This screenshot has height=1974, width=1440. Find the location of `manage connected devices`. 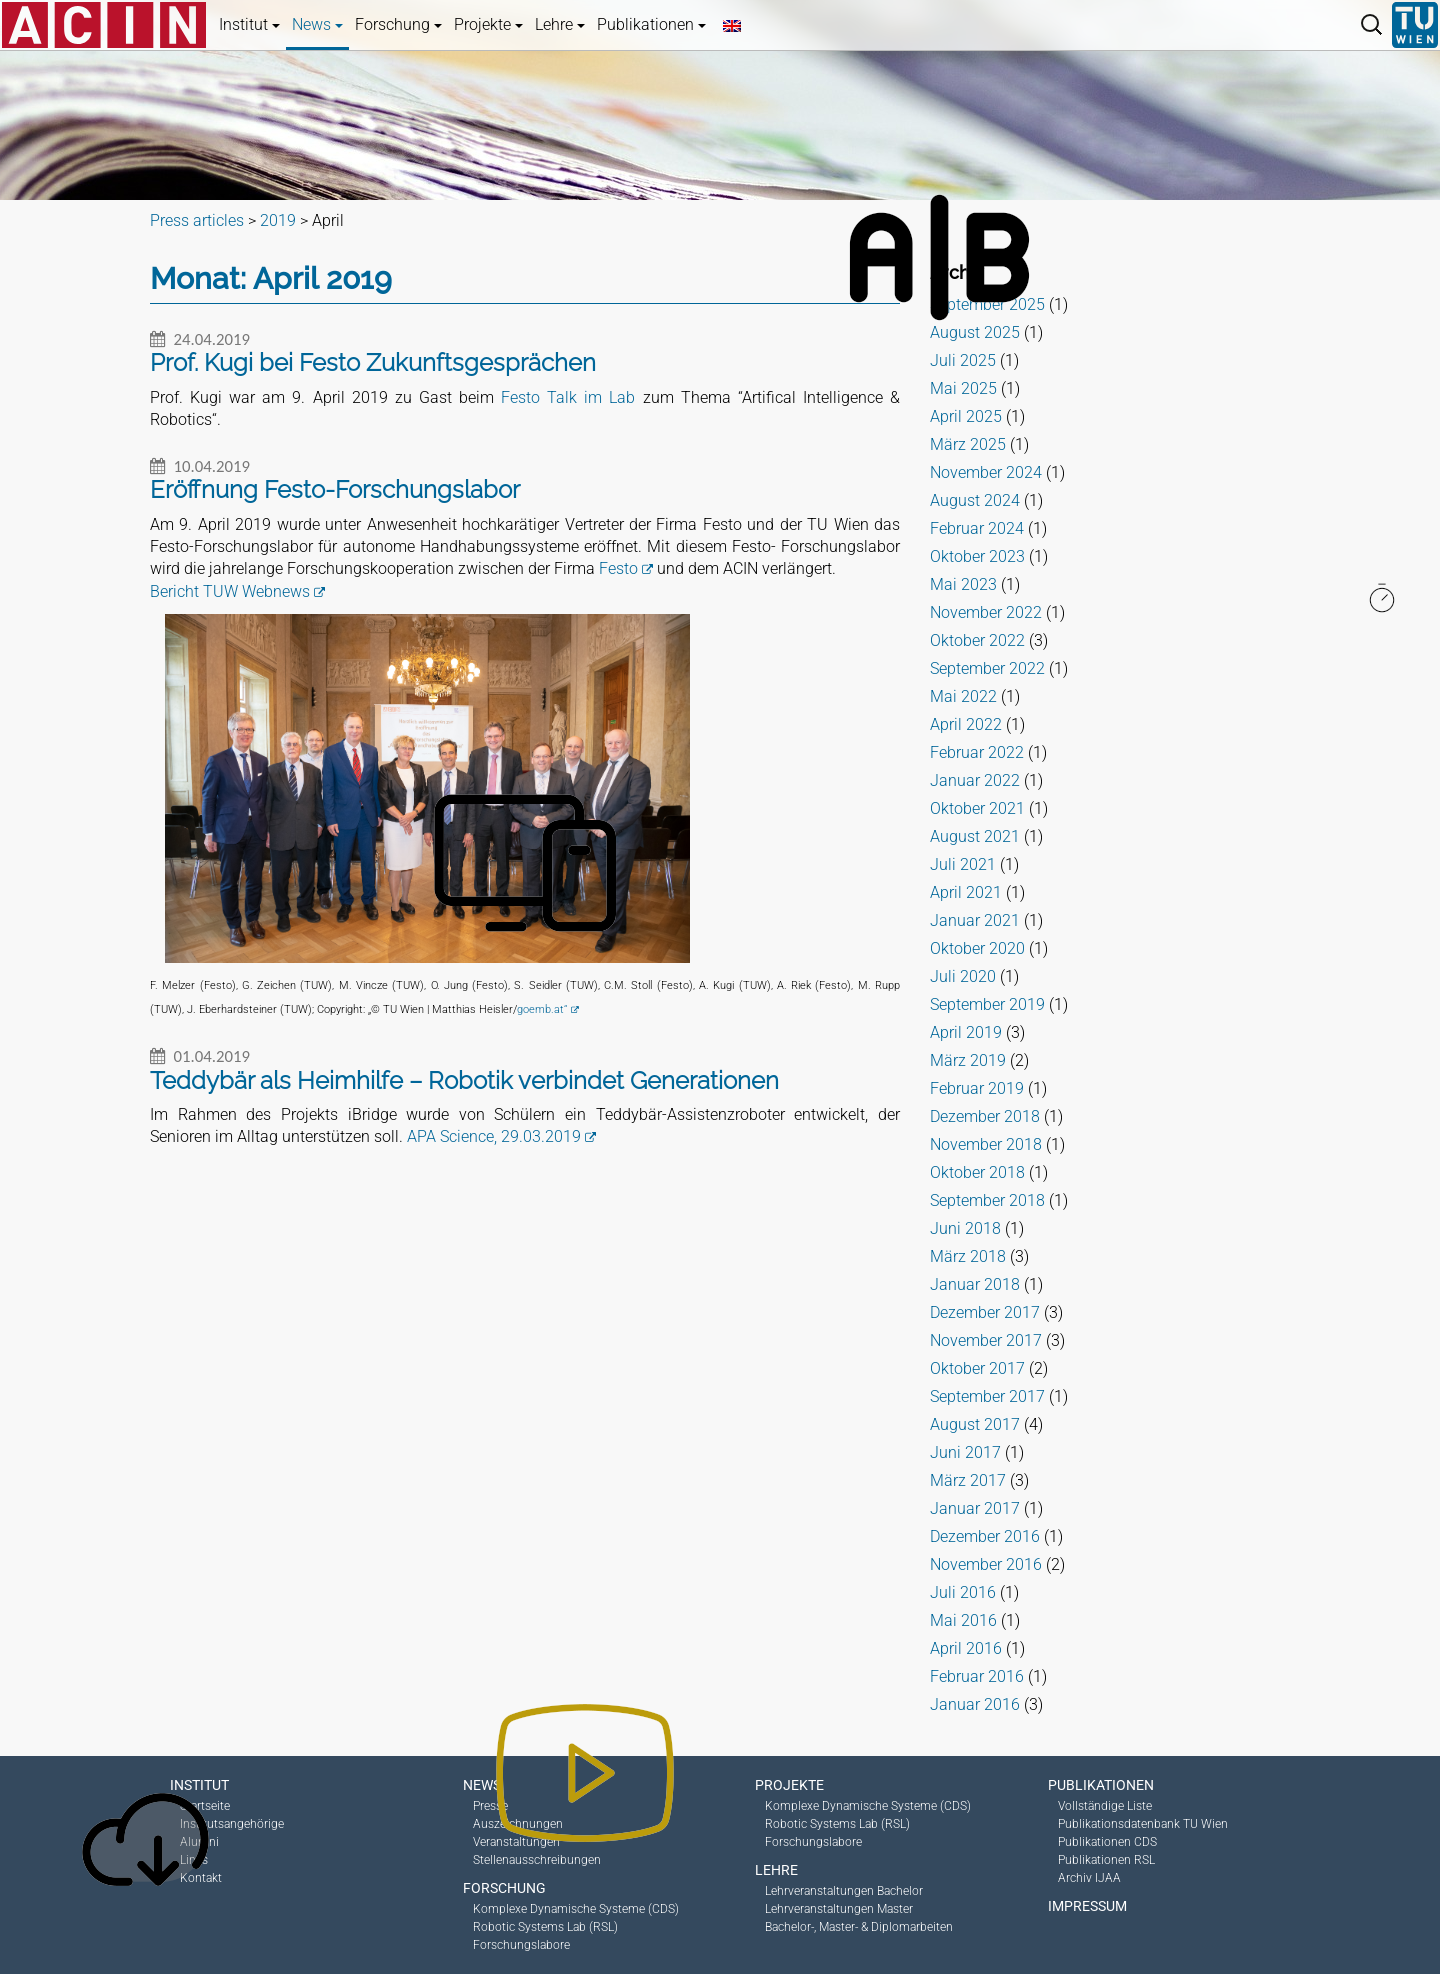

manage connected devices is located at coordinates (522, 863).